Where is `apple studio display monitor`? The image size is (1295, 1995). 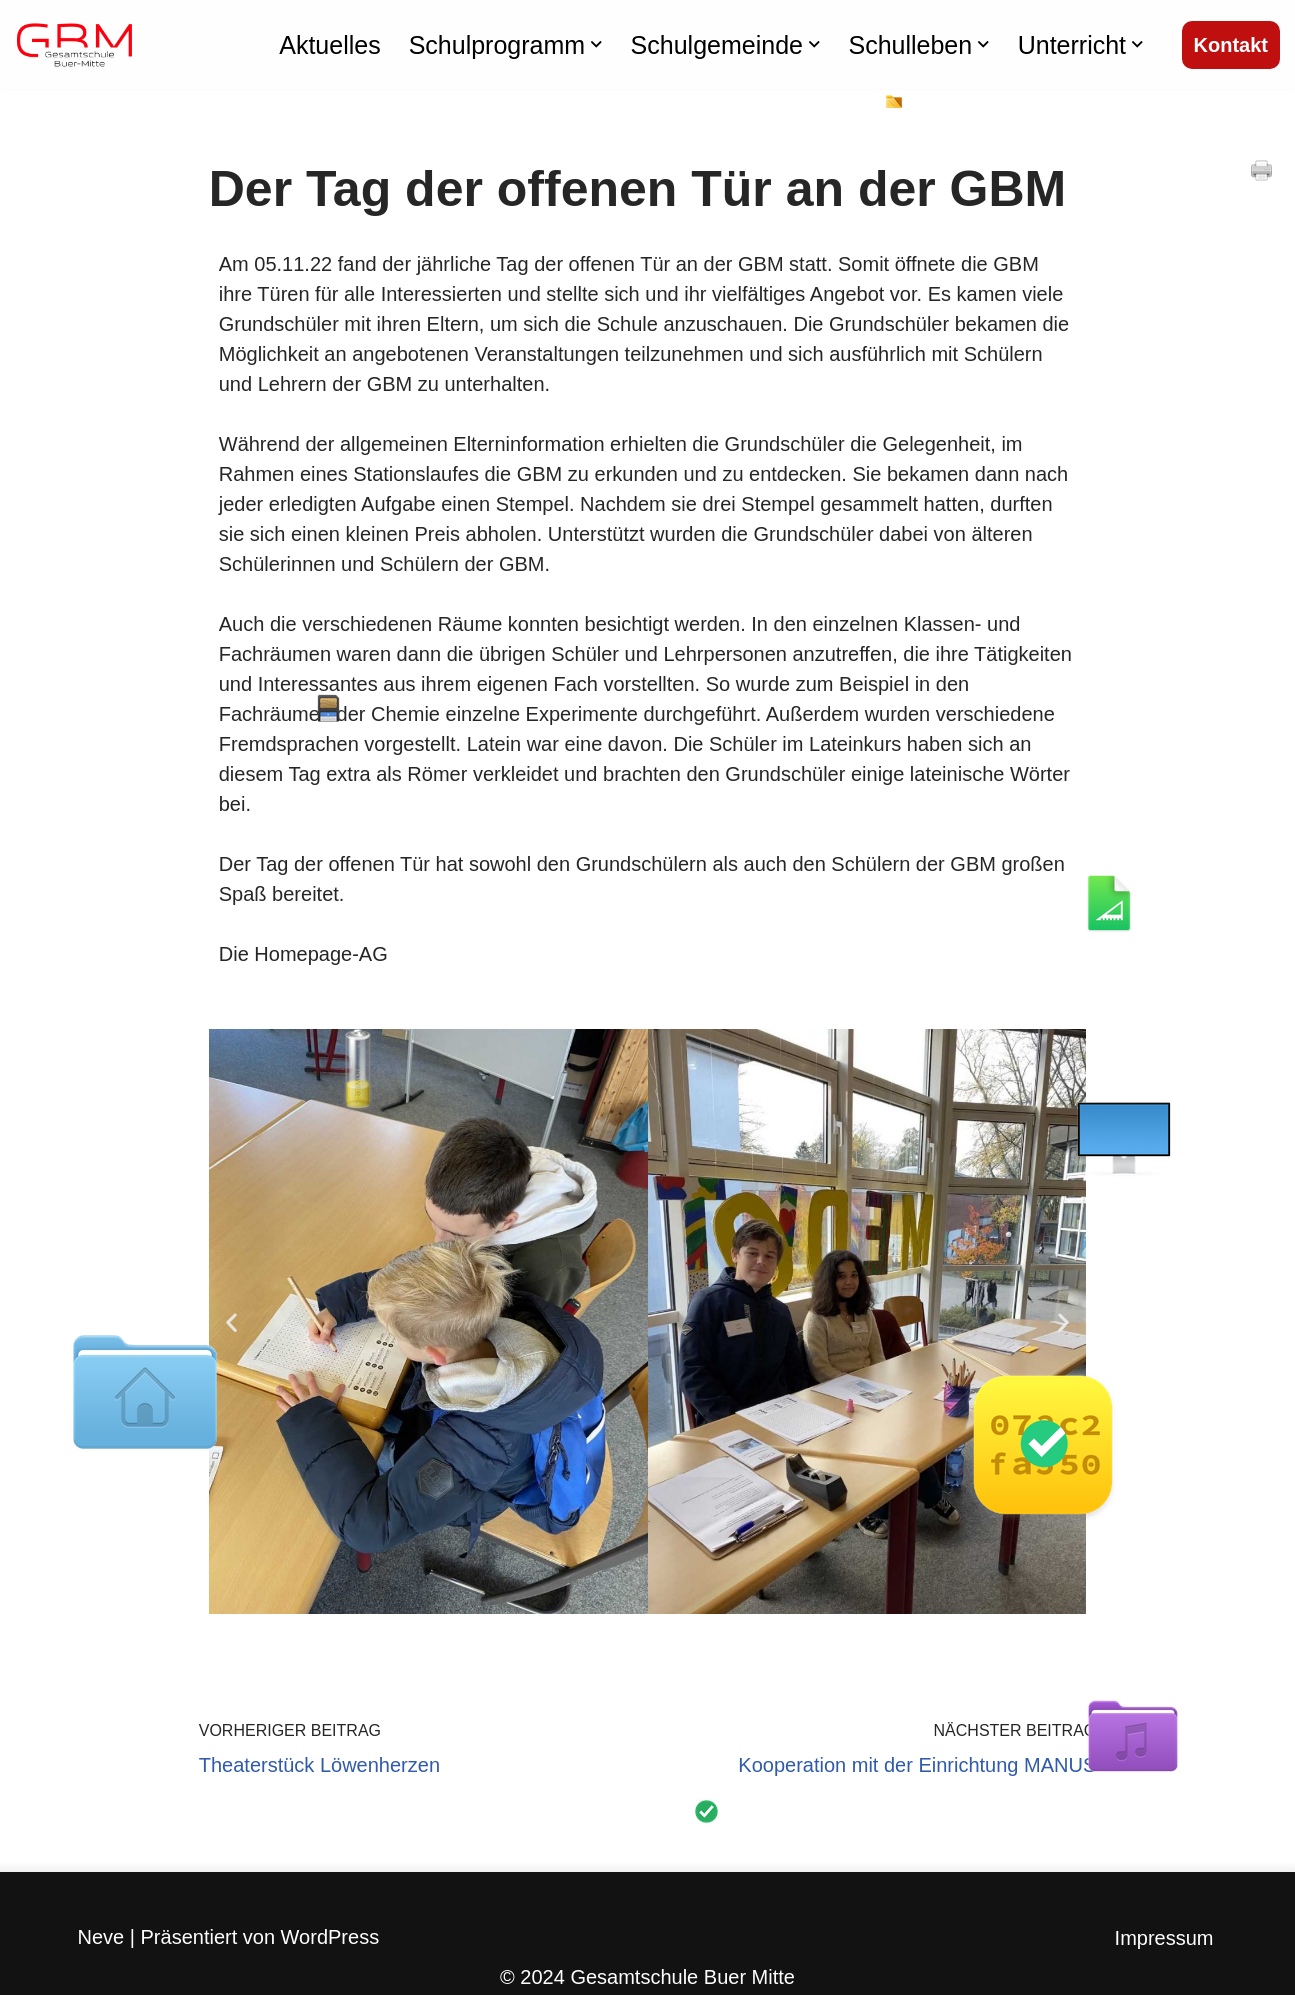 apple studio display monitor is located at coordinates (1124, 1133).